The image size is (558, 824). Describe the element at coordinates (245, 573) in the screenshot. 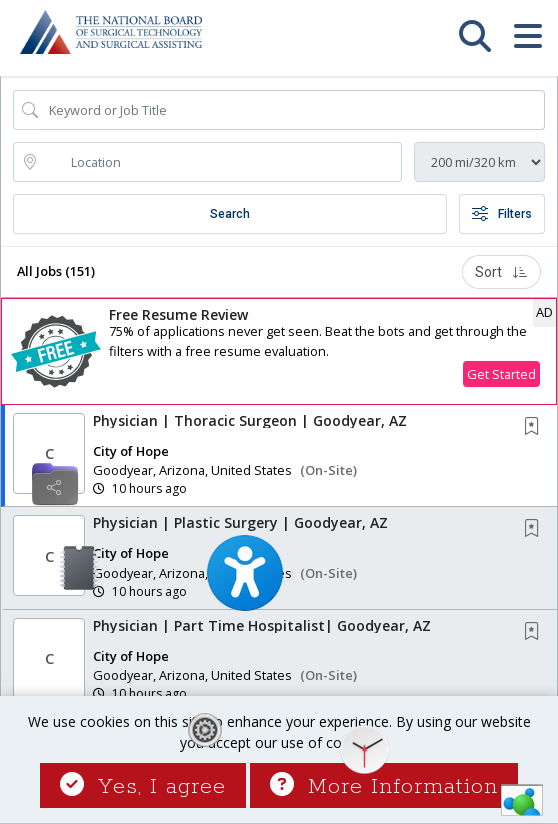

I see `access accessibility settings` at that location.